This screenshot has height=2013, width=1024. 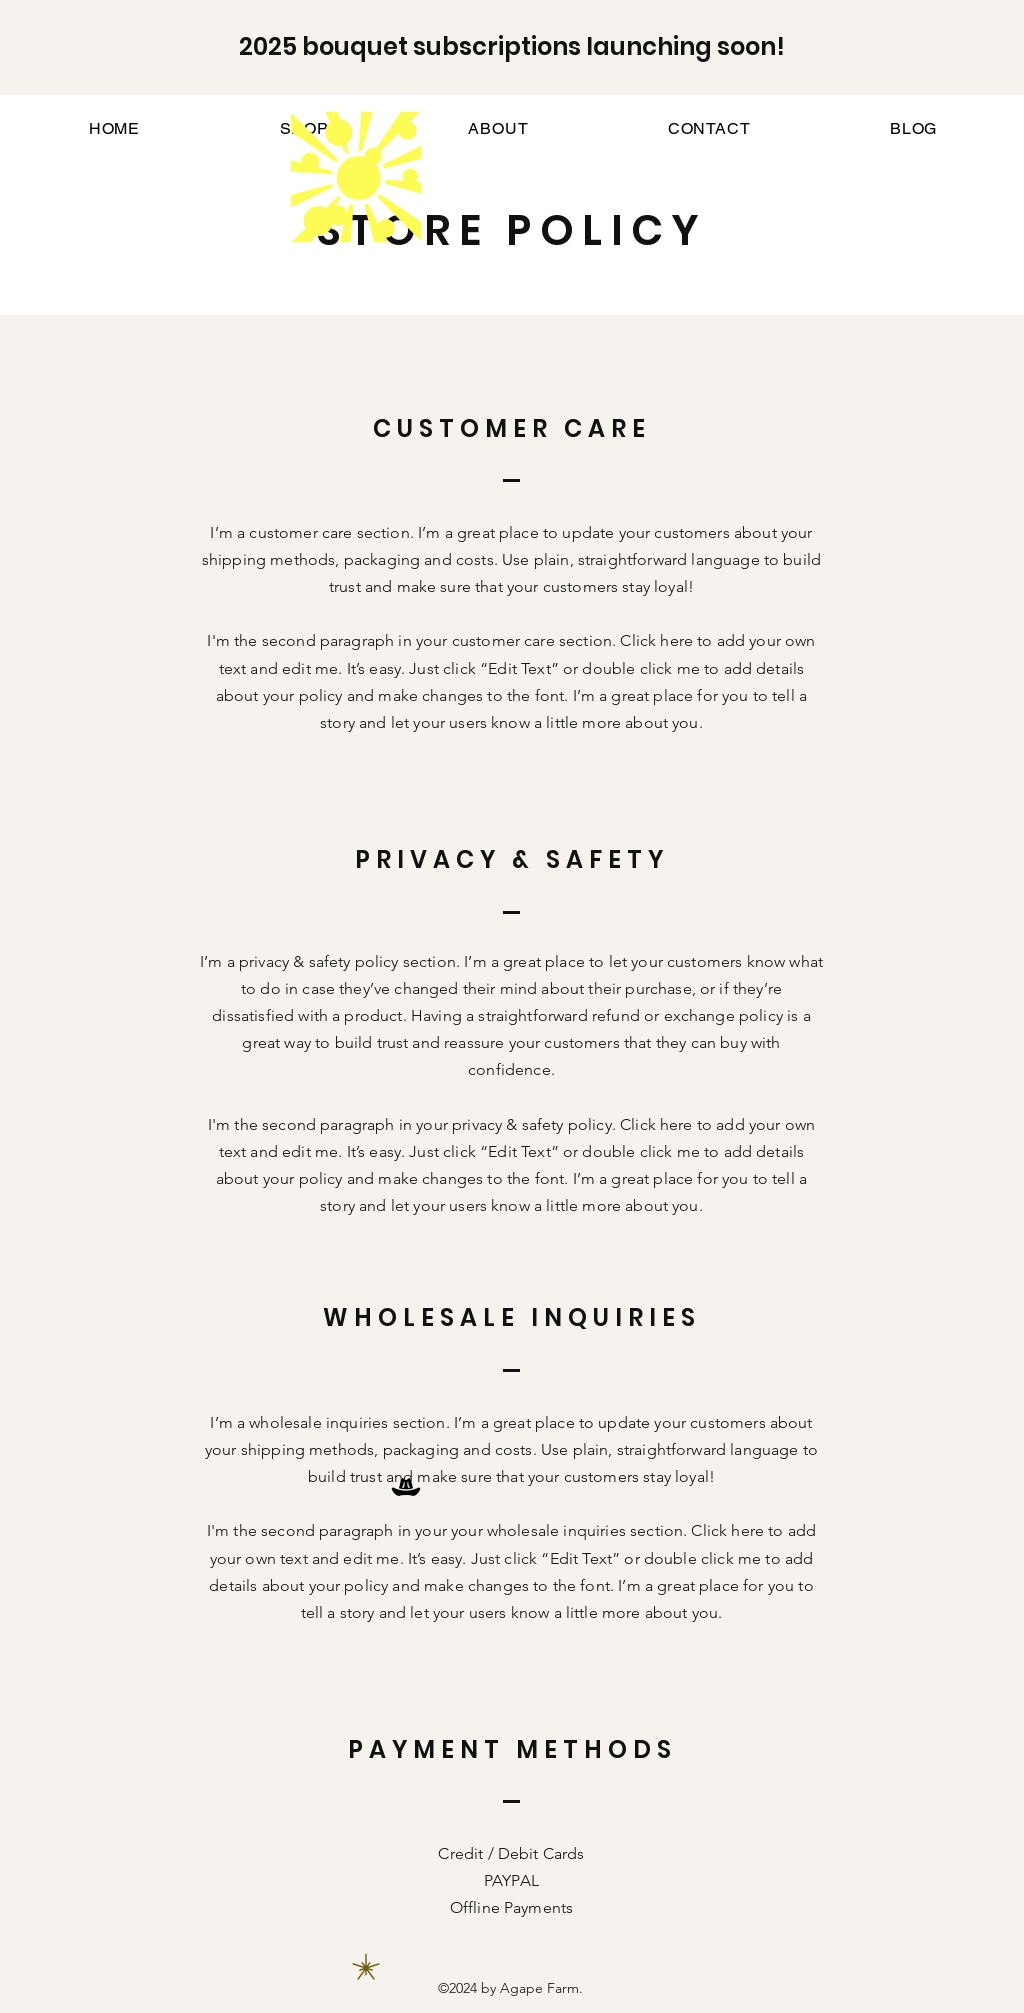 What do you see at coordinates (366, 1967) in the screenshot?
I see `activate laser or beam attack` at bounding box center [366, 1967].